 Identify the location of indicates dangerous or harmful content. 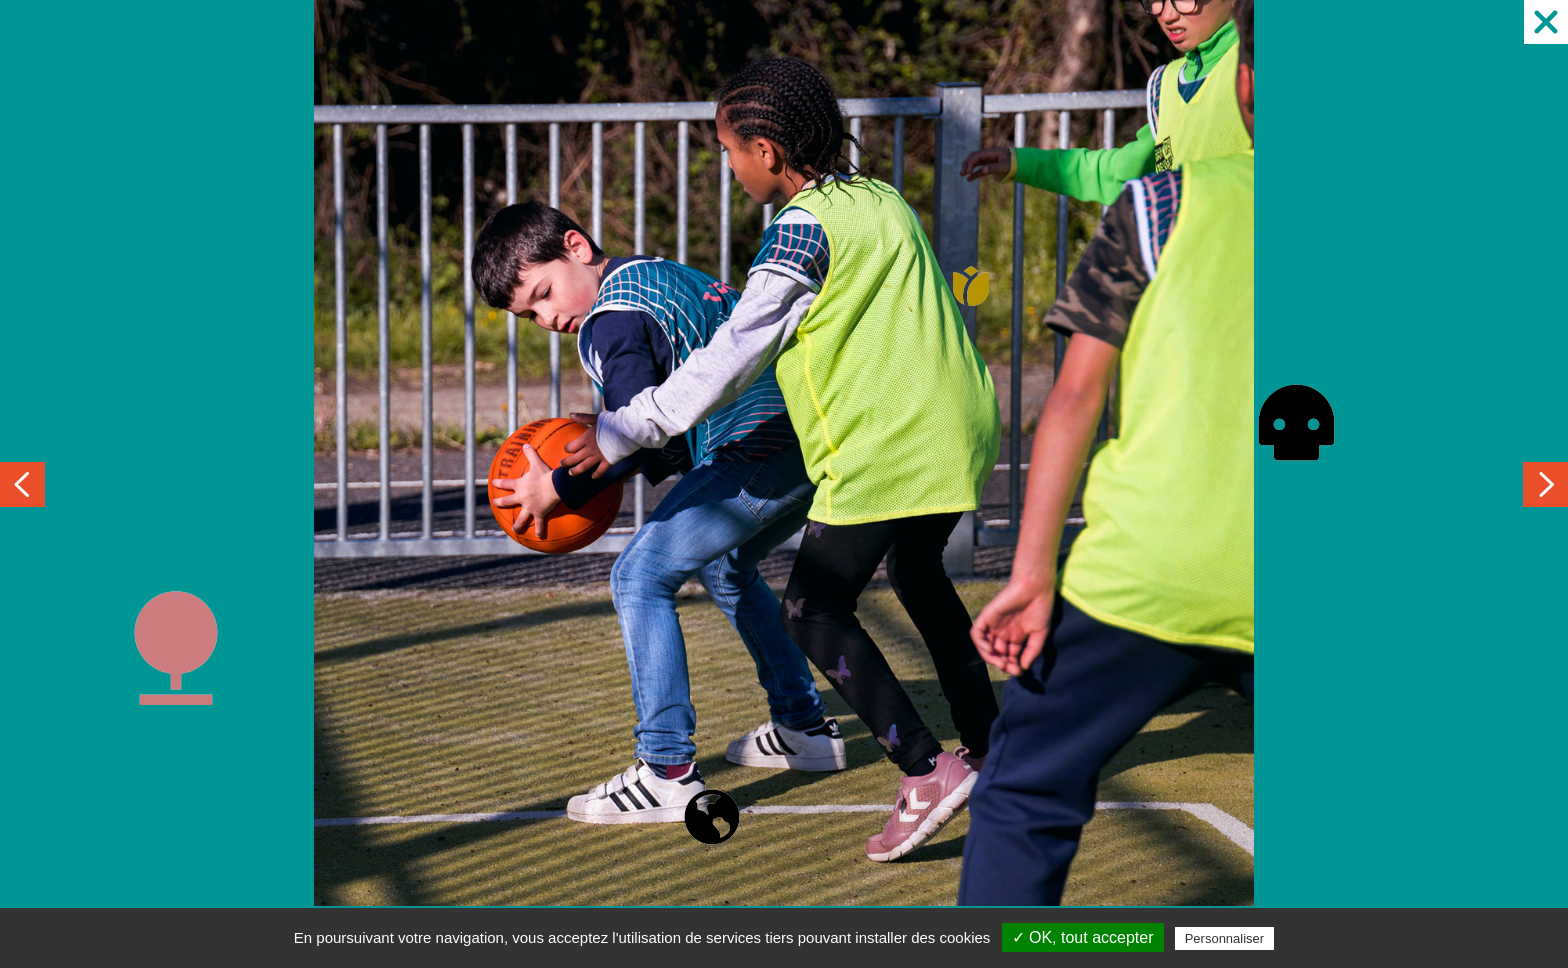
(1296, 422).